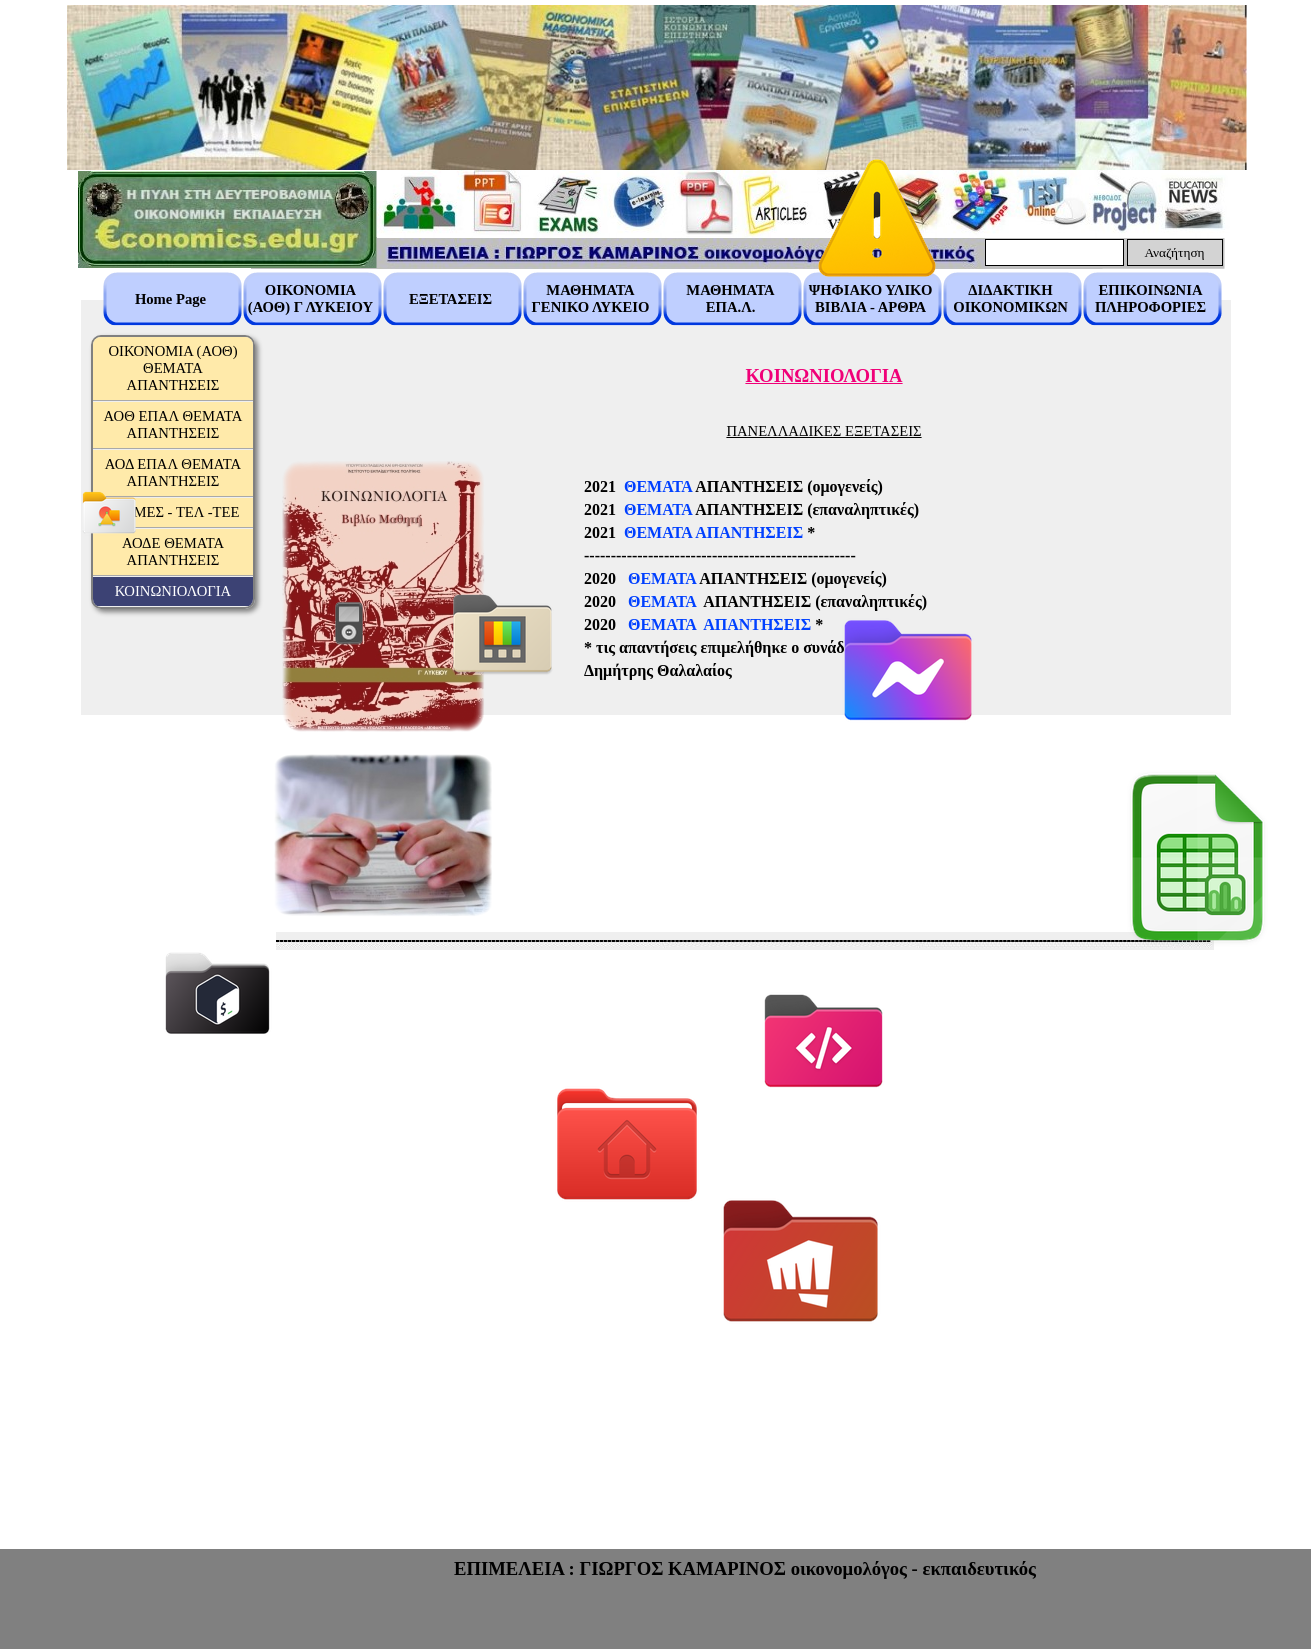 The image size is (1311, 1649). I want to click on open messenger downloads or files folder, so click(907, 673).